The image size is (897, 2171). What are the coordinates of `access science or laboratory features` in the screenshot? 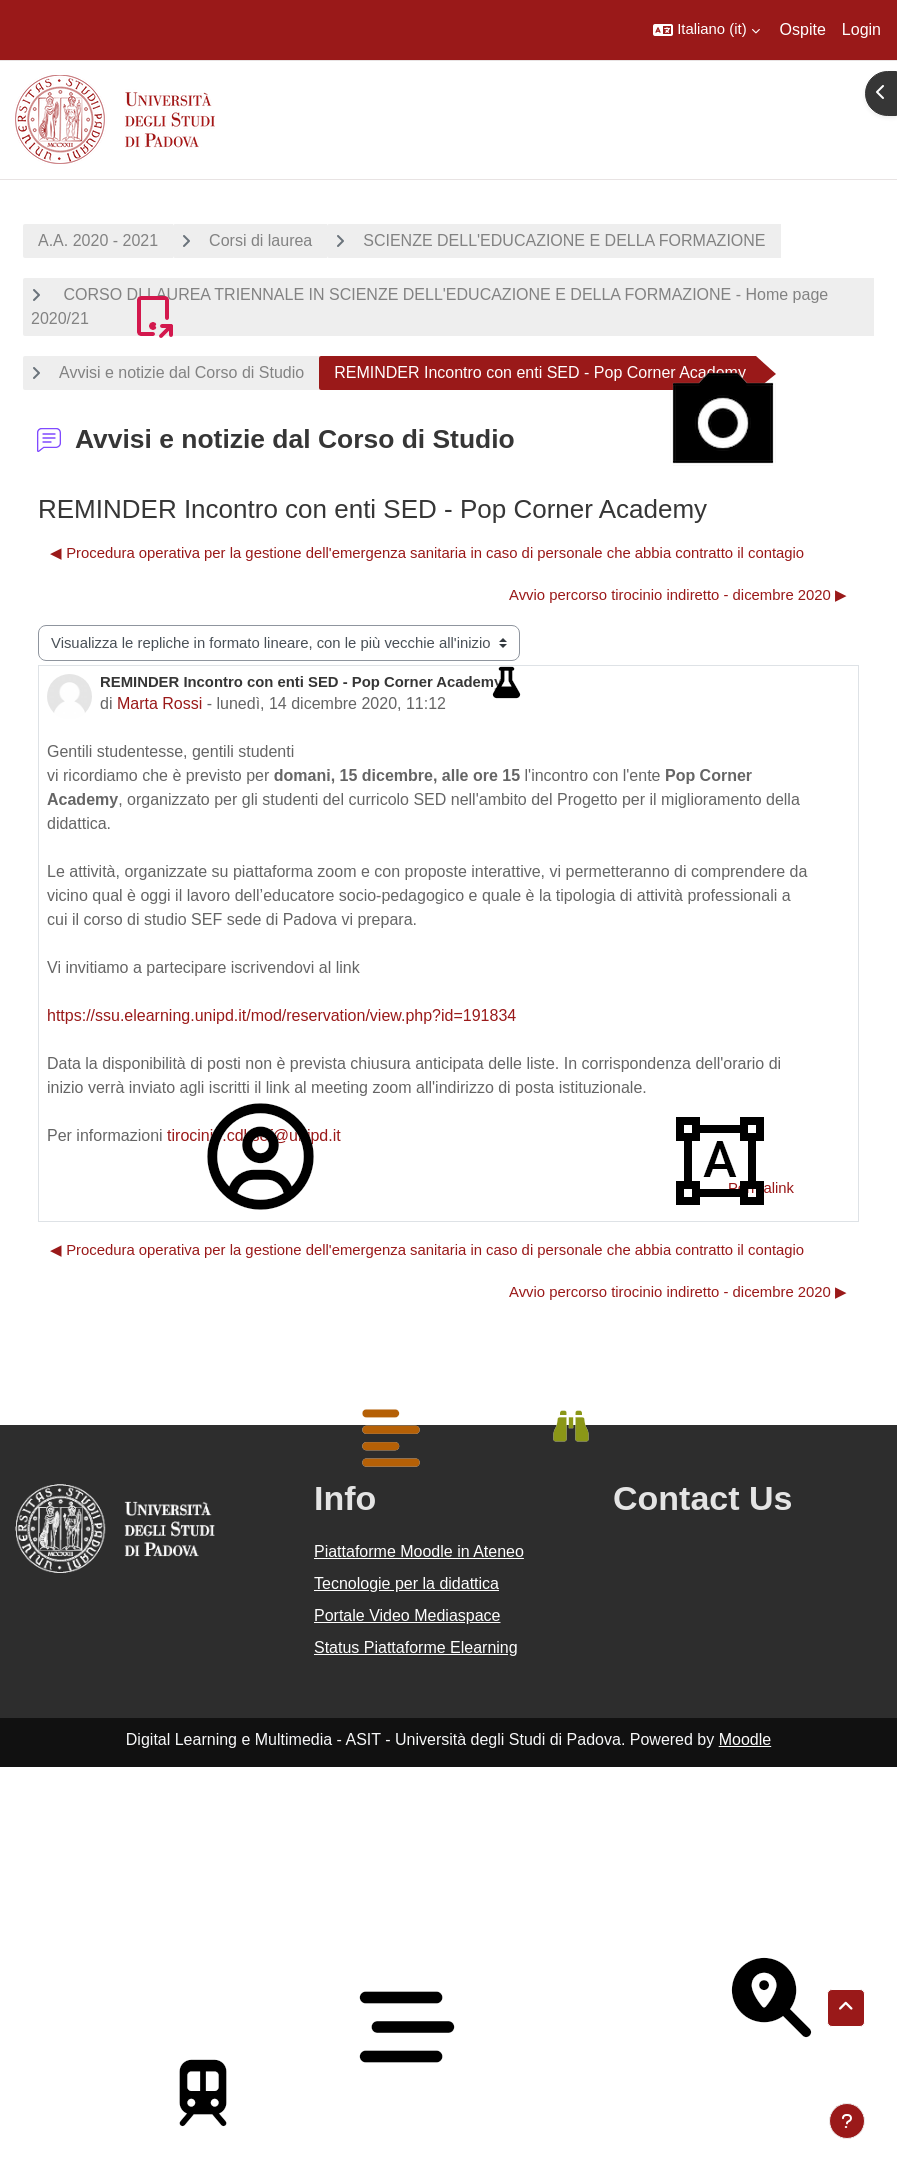 It's located at (506, 682).